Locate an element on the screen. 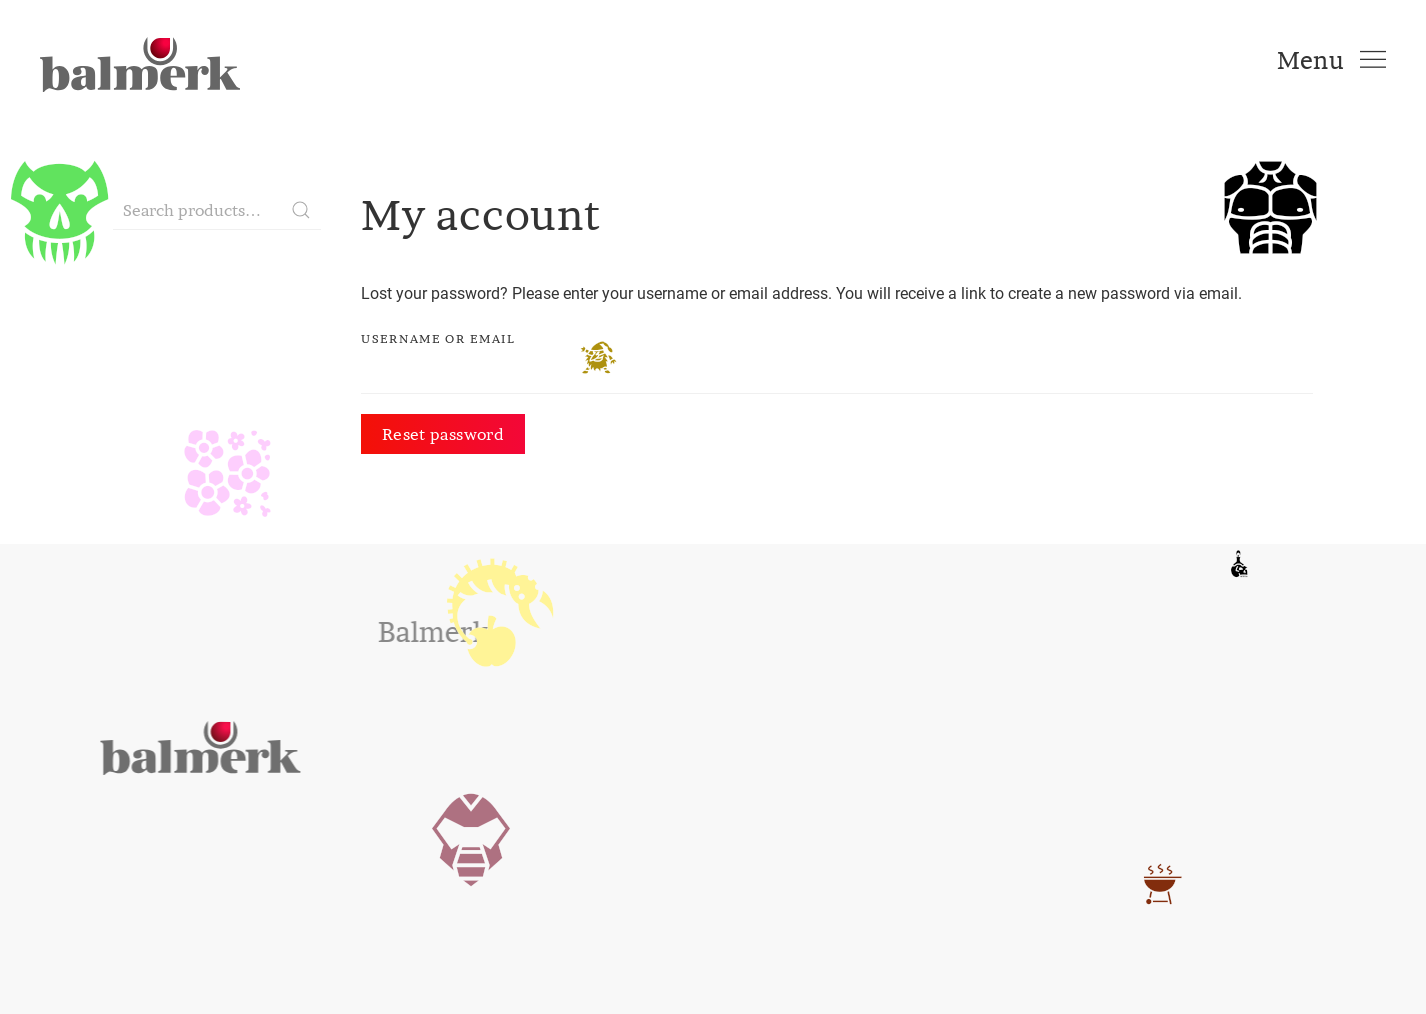 The height and width of the screenshot is (1014, 1426). browse outdoor cooking or grilling recipes is located at coordinates (1162, 884).